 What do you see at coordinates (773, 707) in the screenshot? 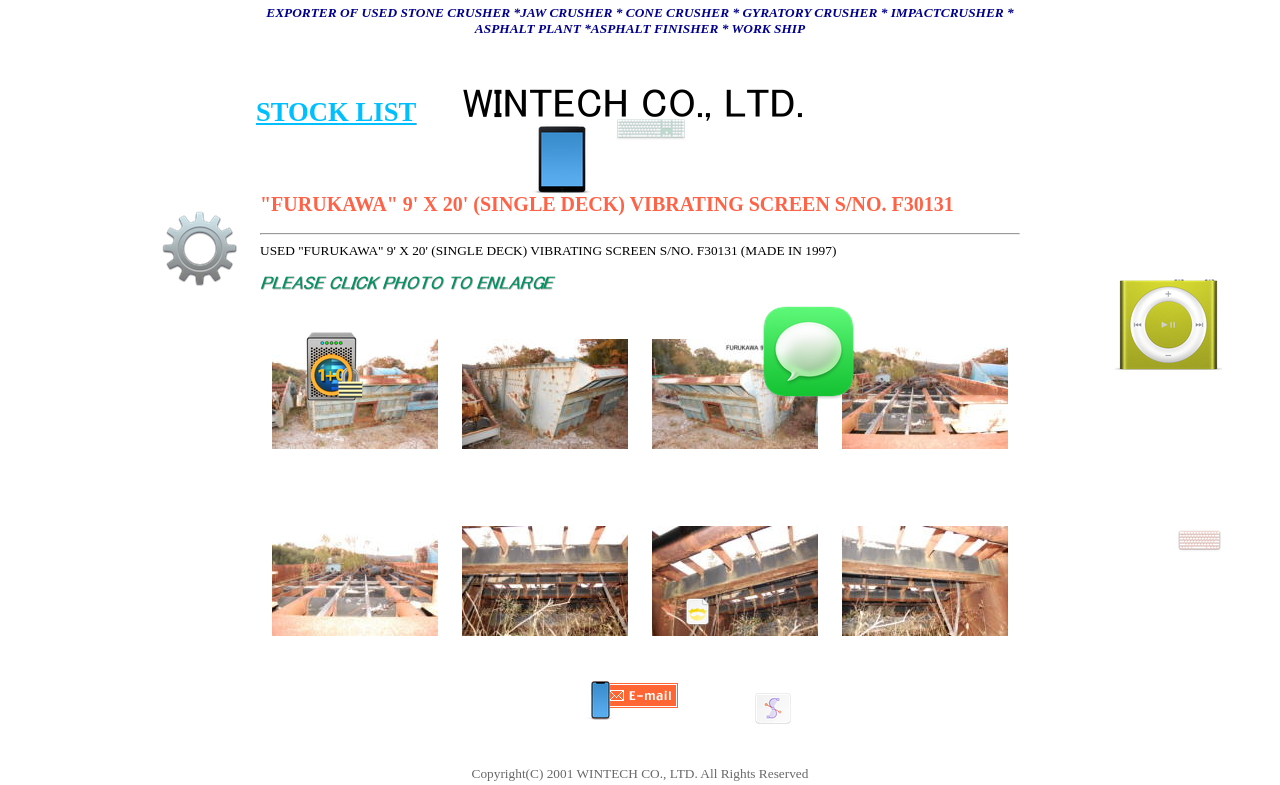
I see `compressed SVG image file` at bounding box center [773, 707].